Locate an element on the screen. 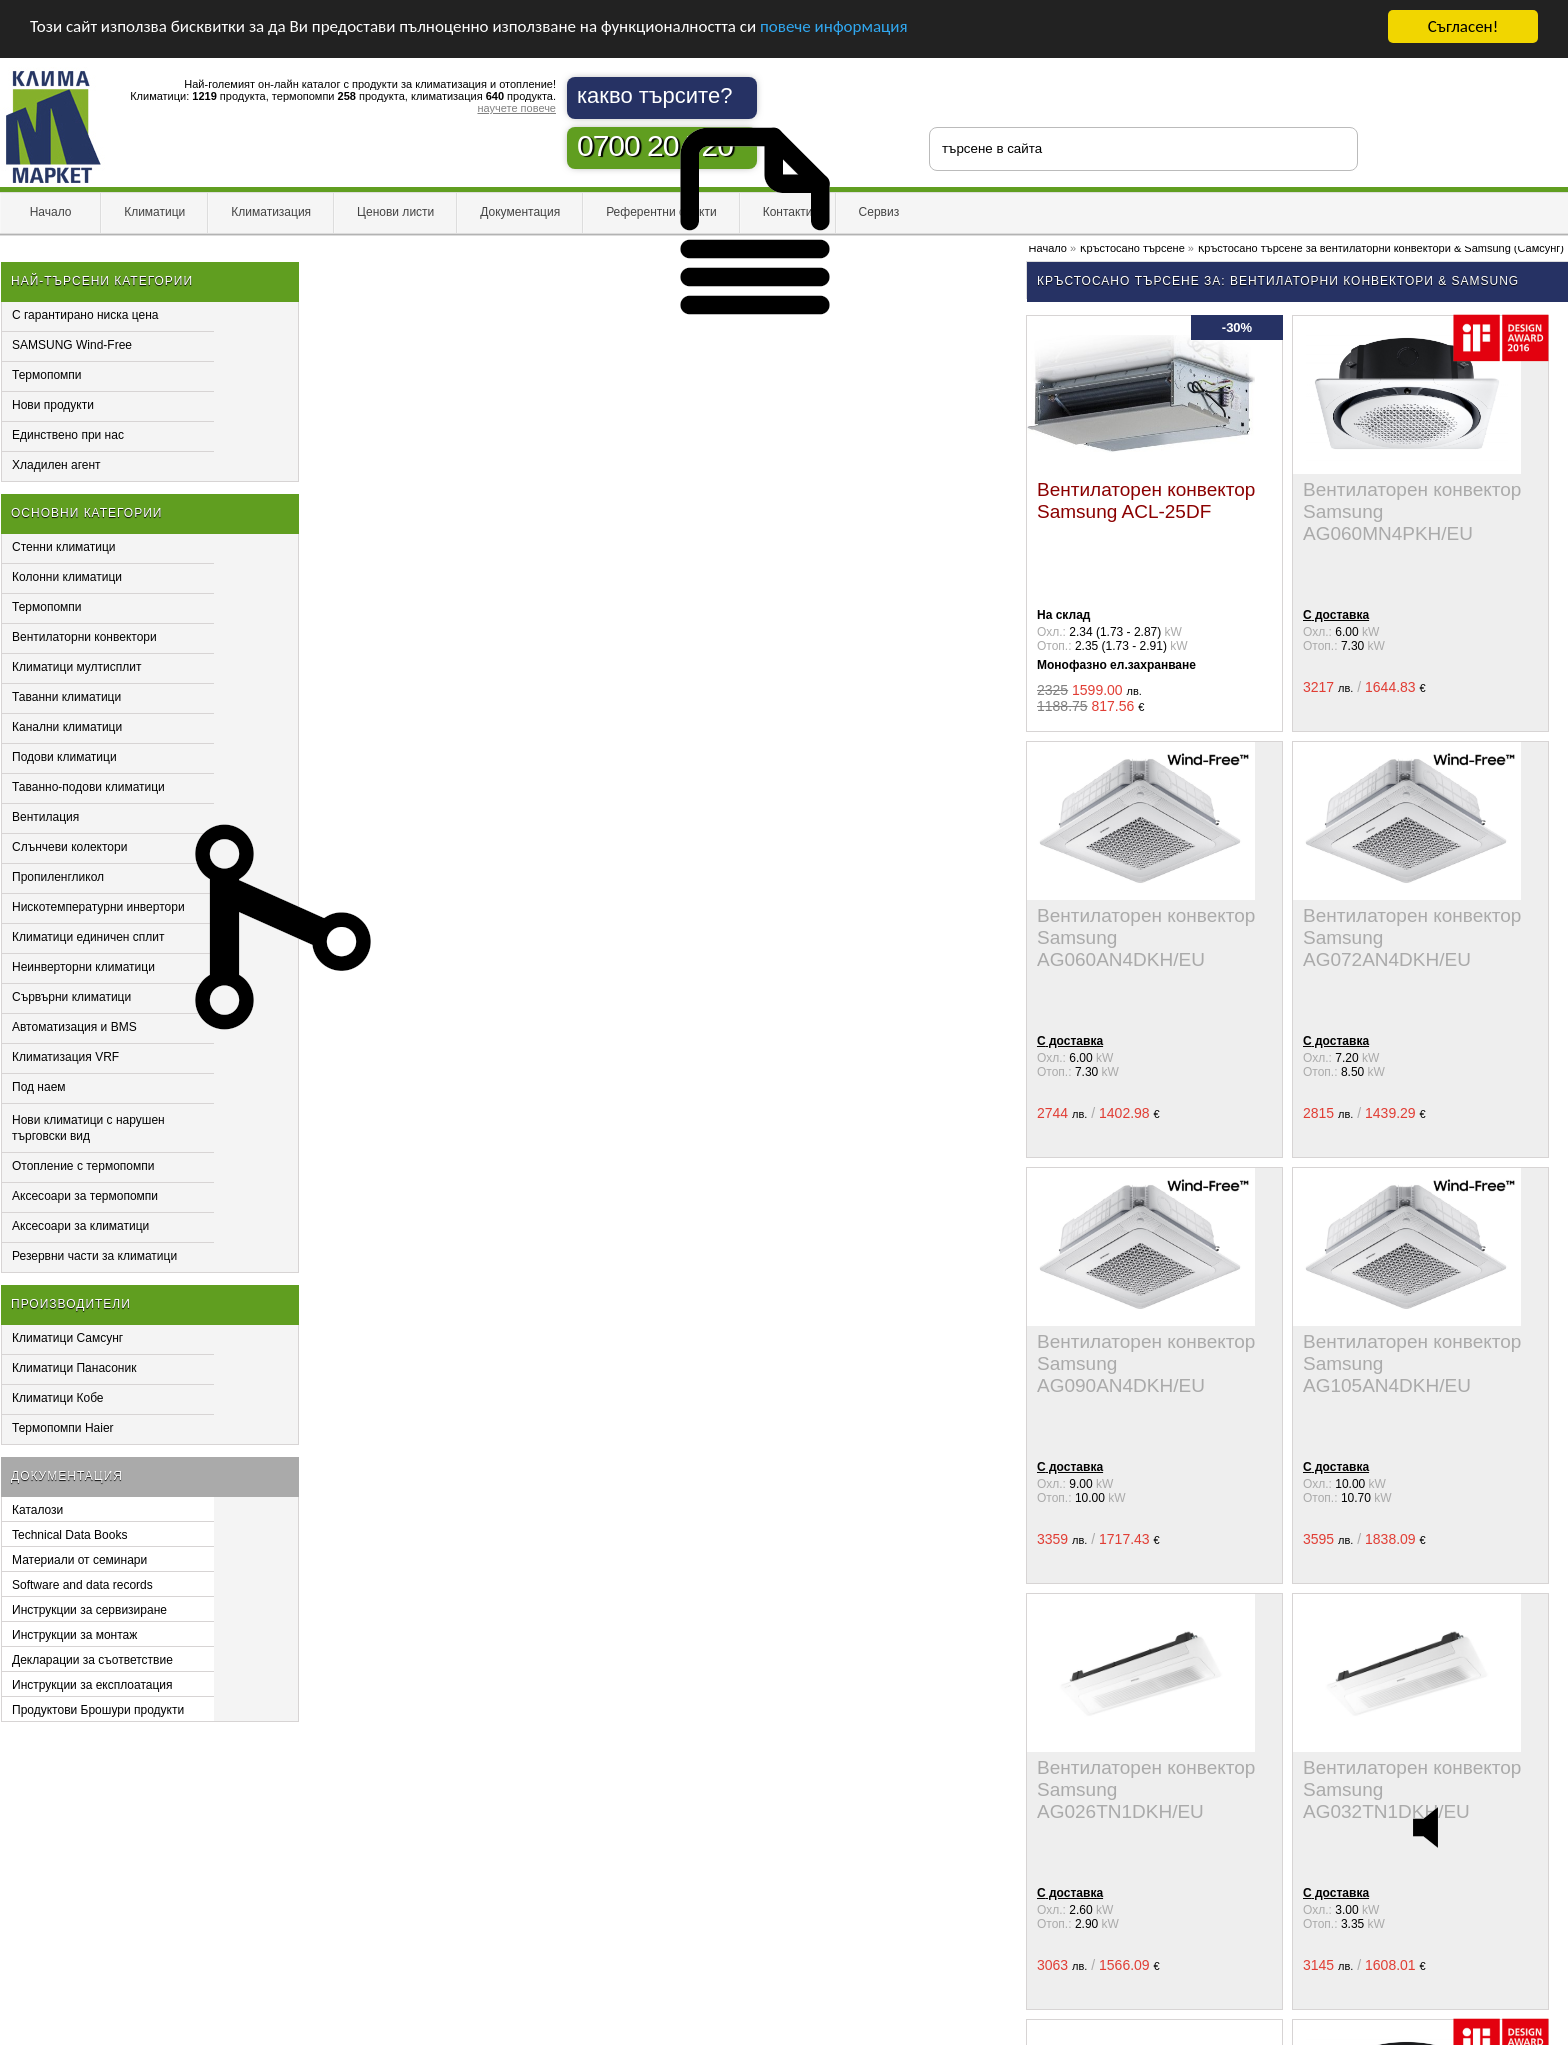  merge branches in version control is located at coordinates (283, 927).